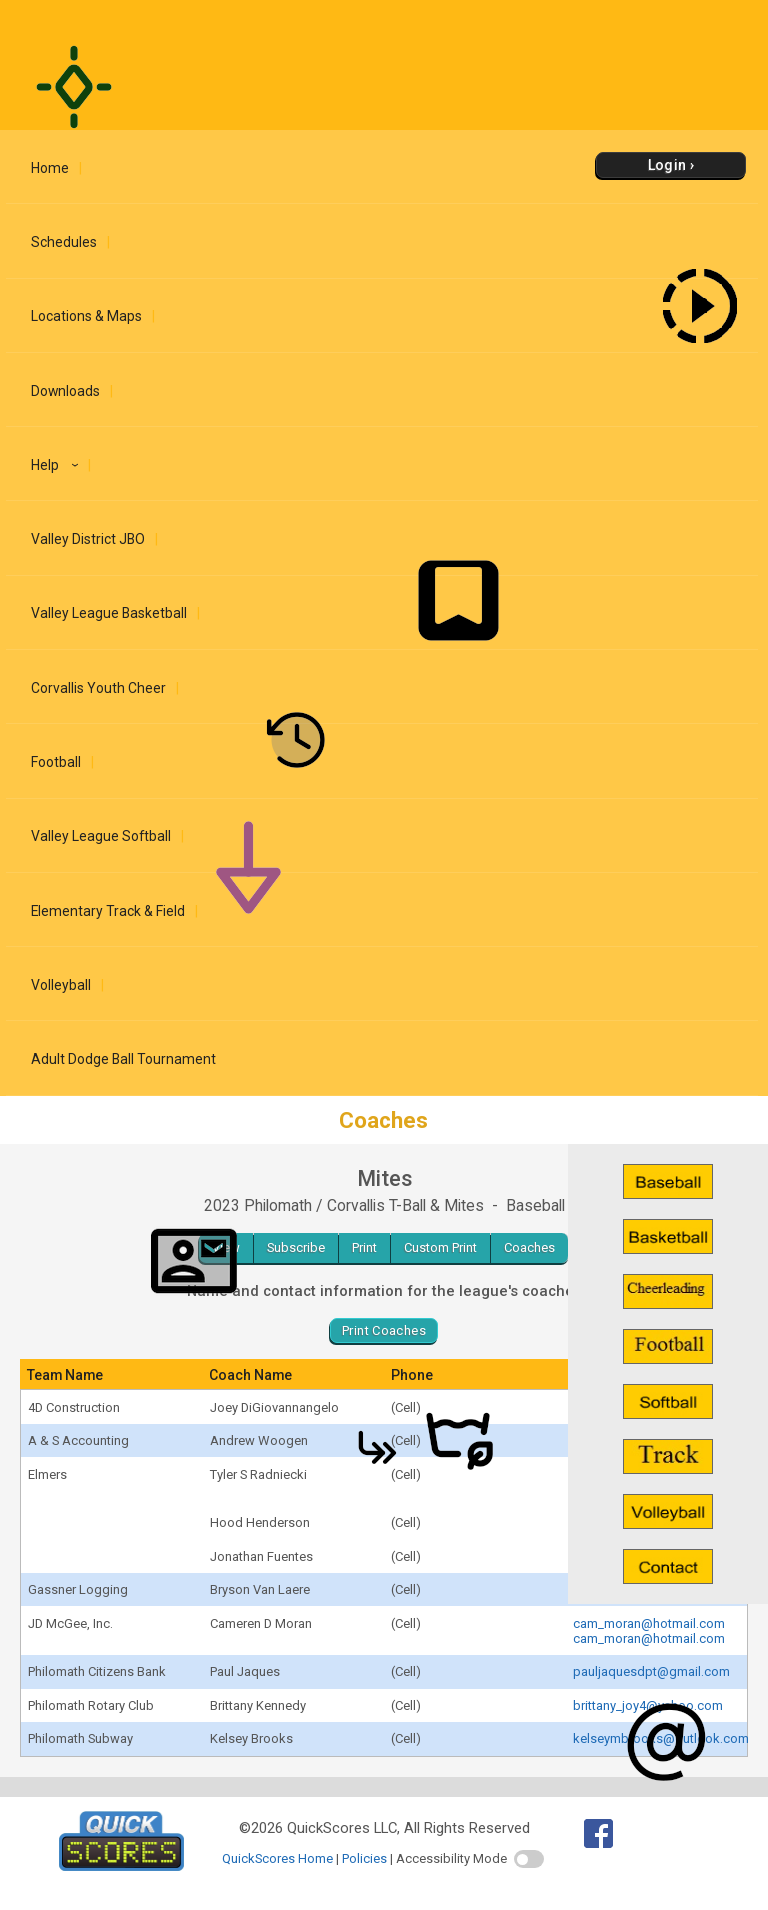 The image size is (768, 1910). I want to click on save or bookmark this item, so click(458, 600).